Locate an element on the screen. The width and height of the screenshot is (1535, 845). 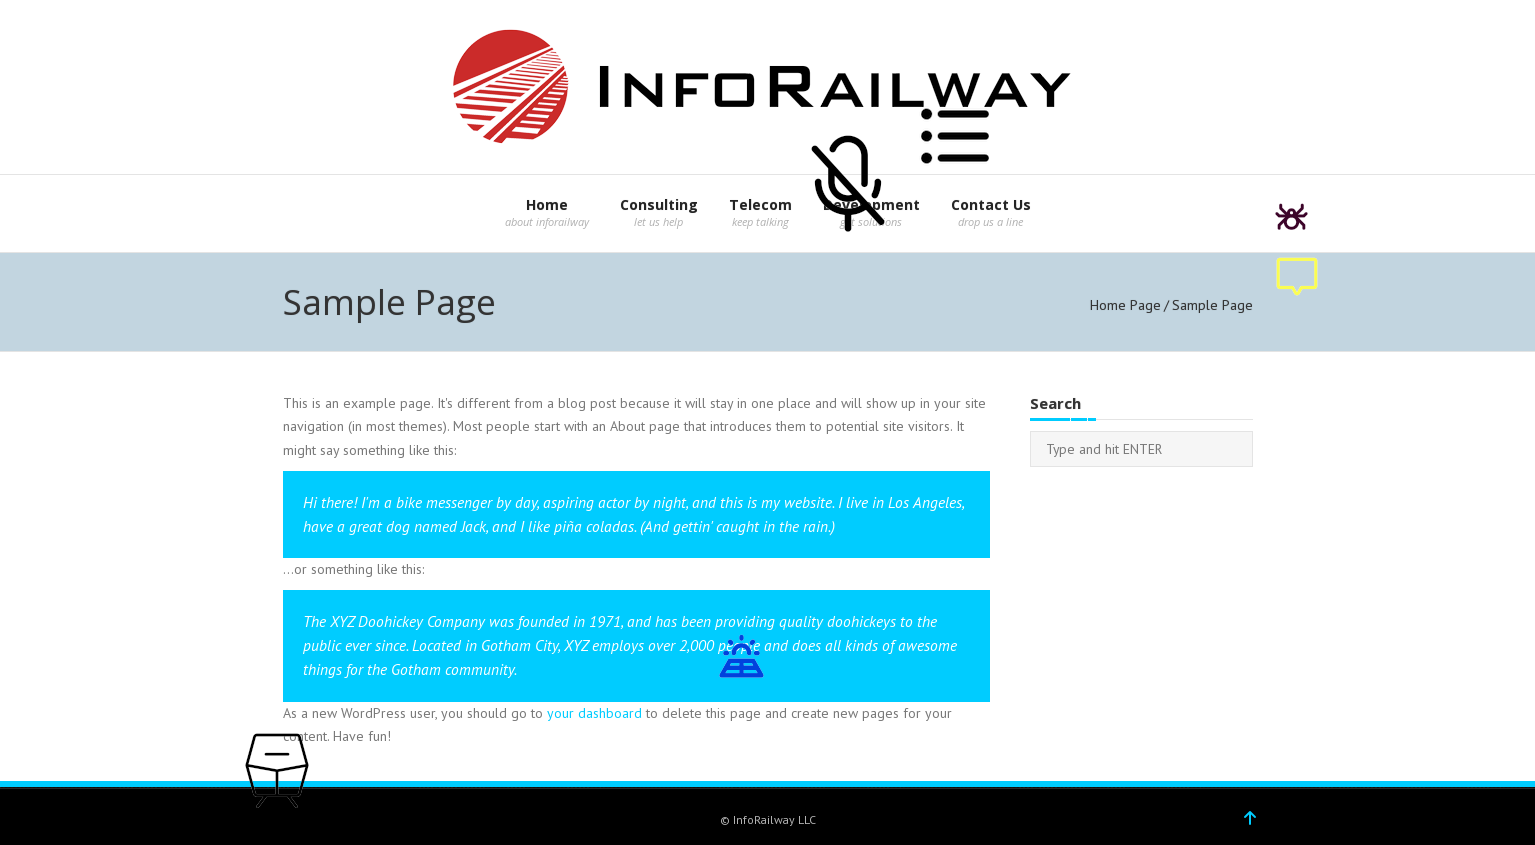
indicates bug or error in the system is located at coordinates (1291, 217).